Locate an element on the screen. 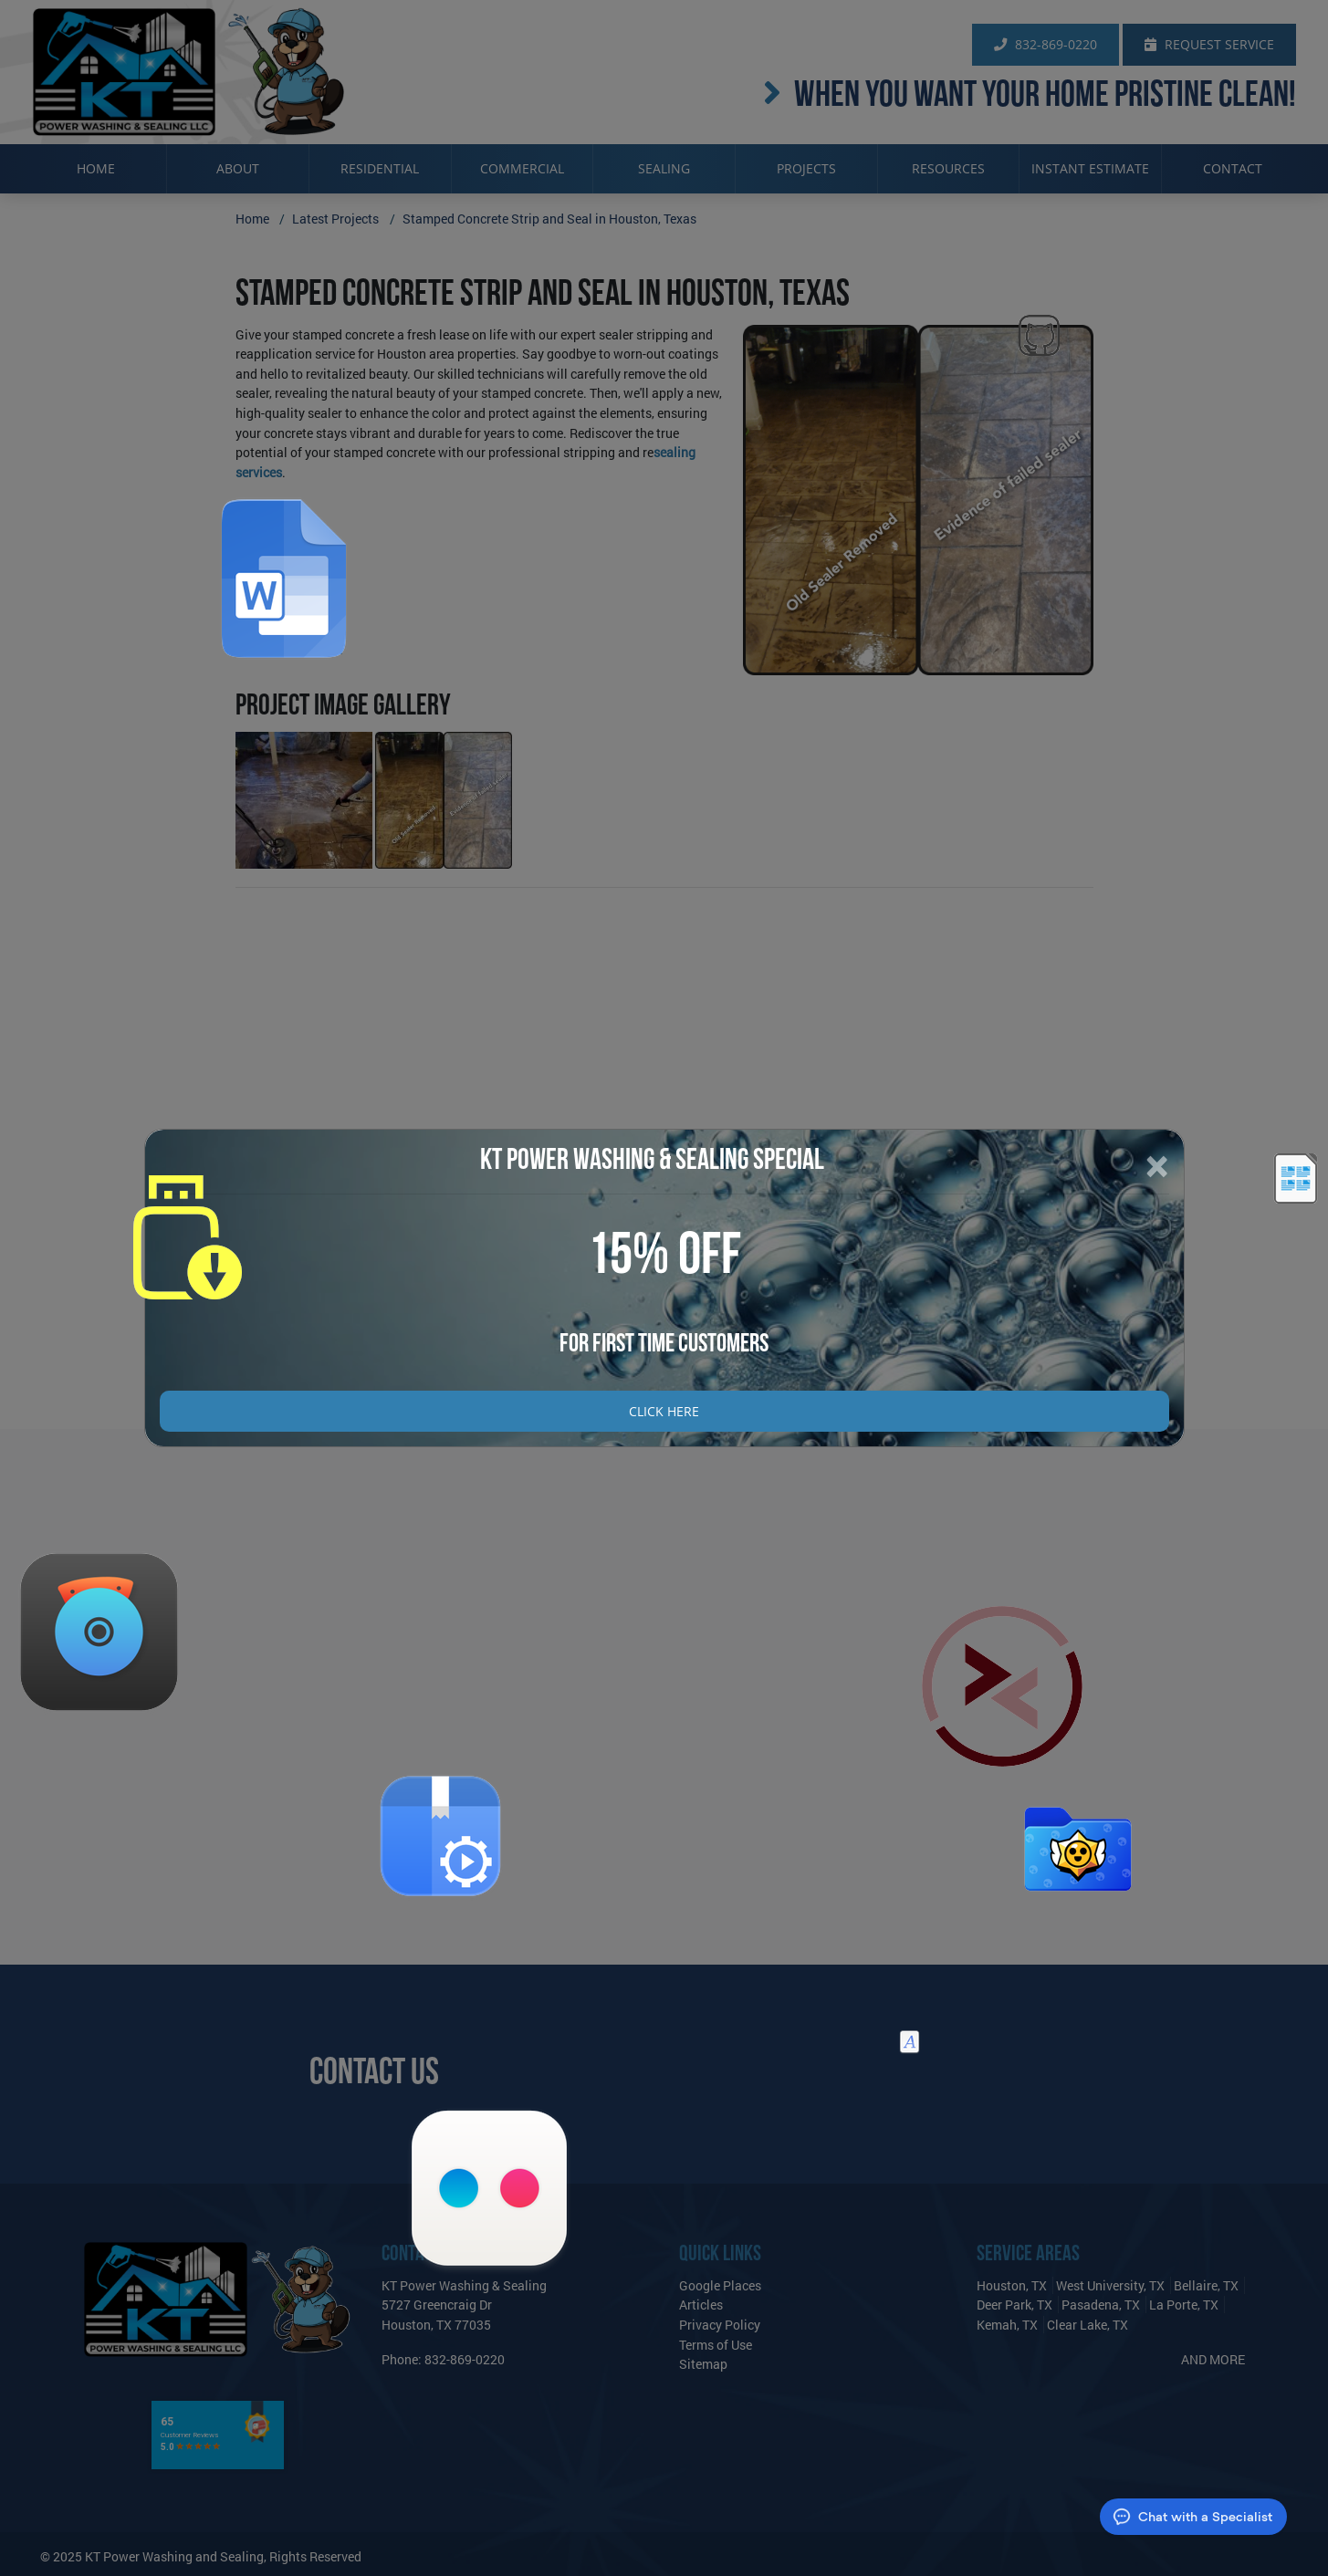 The height and width of the screenshot is (2576, 1328). manage software sources and repositories is located at coordinates (440, 1838).